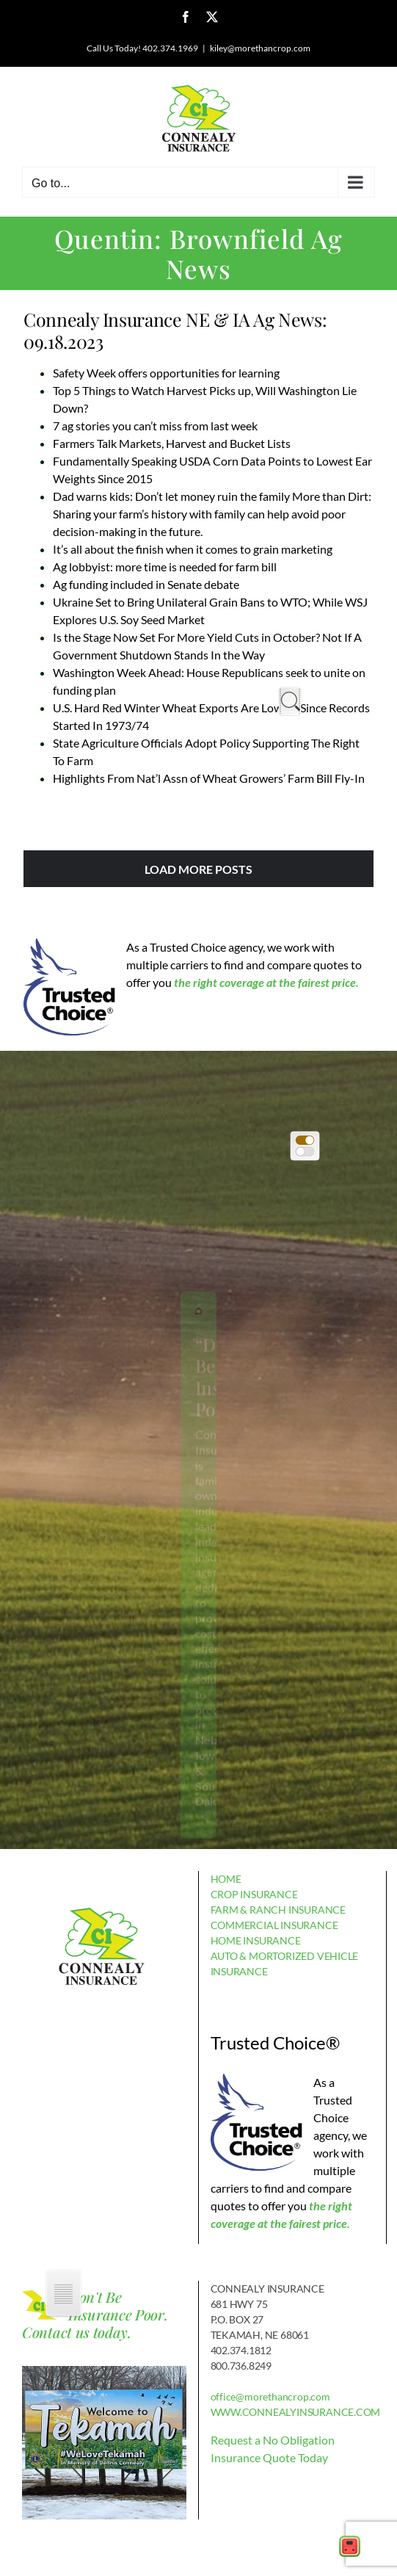 This screenshot has height=2576, width=397. Describe the element at coordinates (290, 701) in the screenshot. I see `open the log viewer application` at that location.